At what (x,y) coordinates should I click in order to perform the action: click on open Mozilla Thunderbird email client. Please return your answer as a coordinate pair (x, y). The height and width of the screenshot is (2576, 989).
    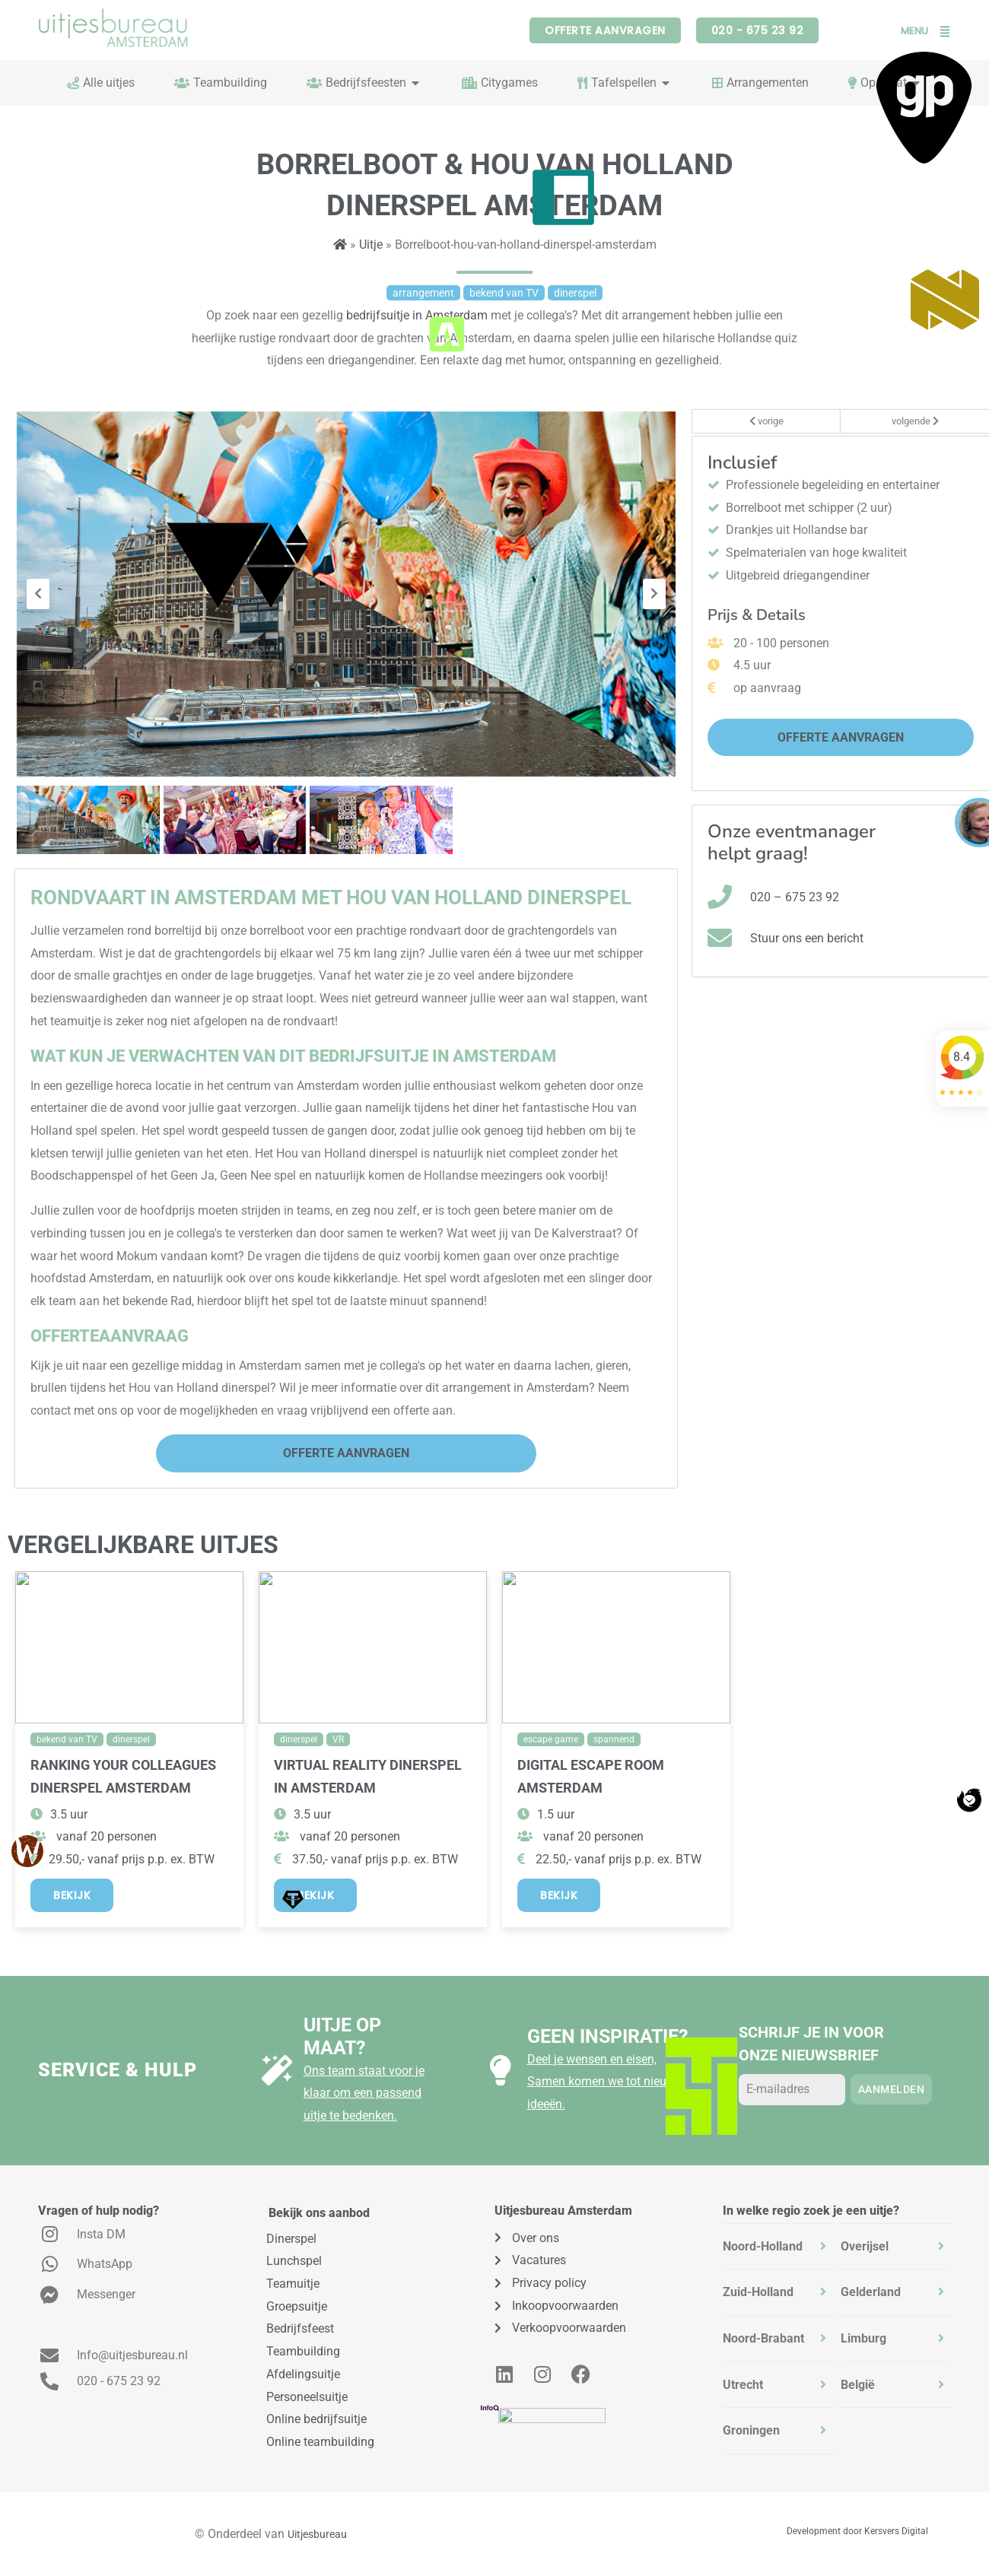
    Looking at the image, I should click on (969, 1800).